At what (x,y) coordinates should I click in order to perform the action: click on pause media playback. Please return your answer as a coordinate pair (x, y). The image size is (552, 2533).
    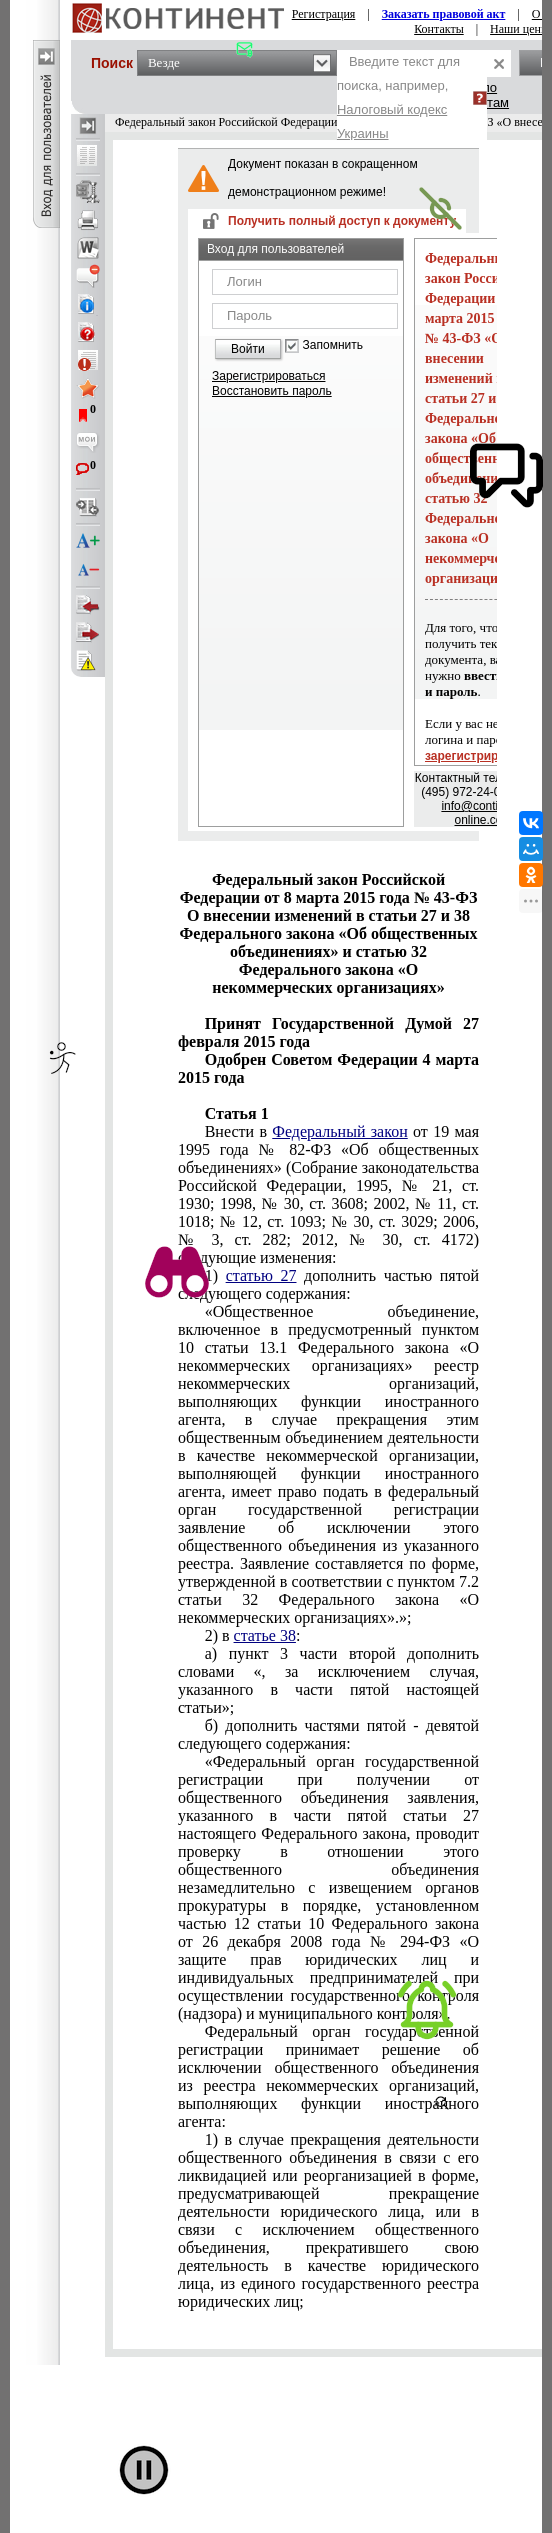
    Looking at the image, I should click on (144, 2470).